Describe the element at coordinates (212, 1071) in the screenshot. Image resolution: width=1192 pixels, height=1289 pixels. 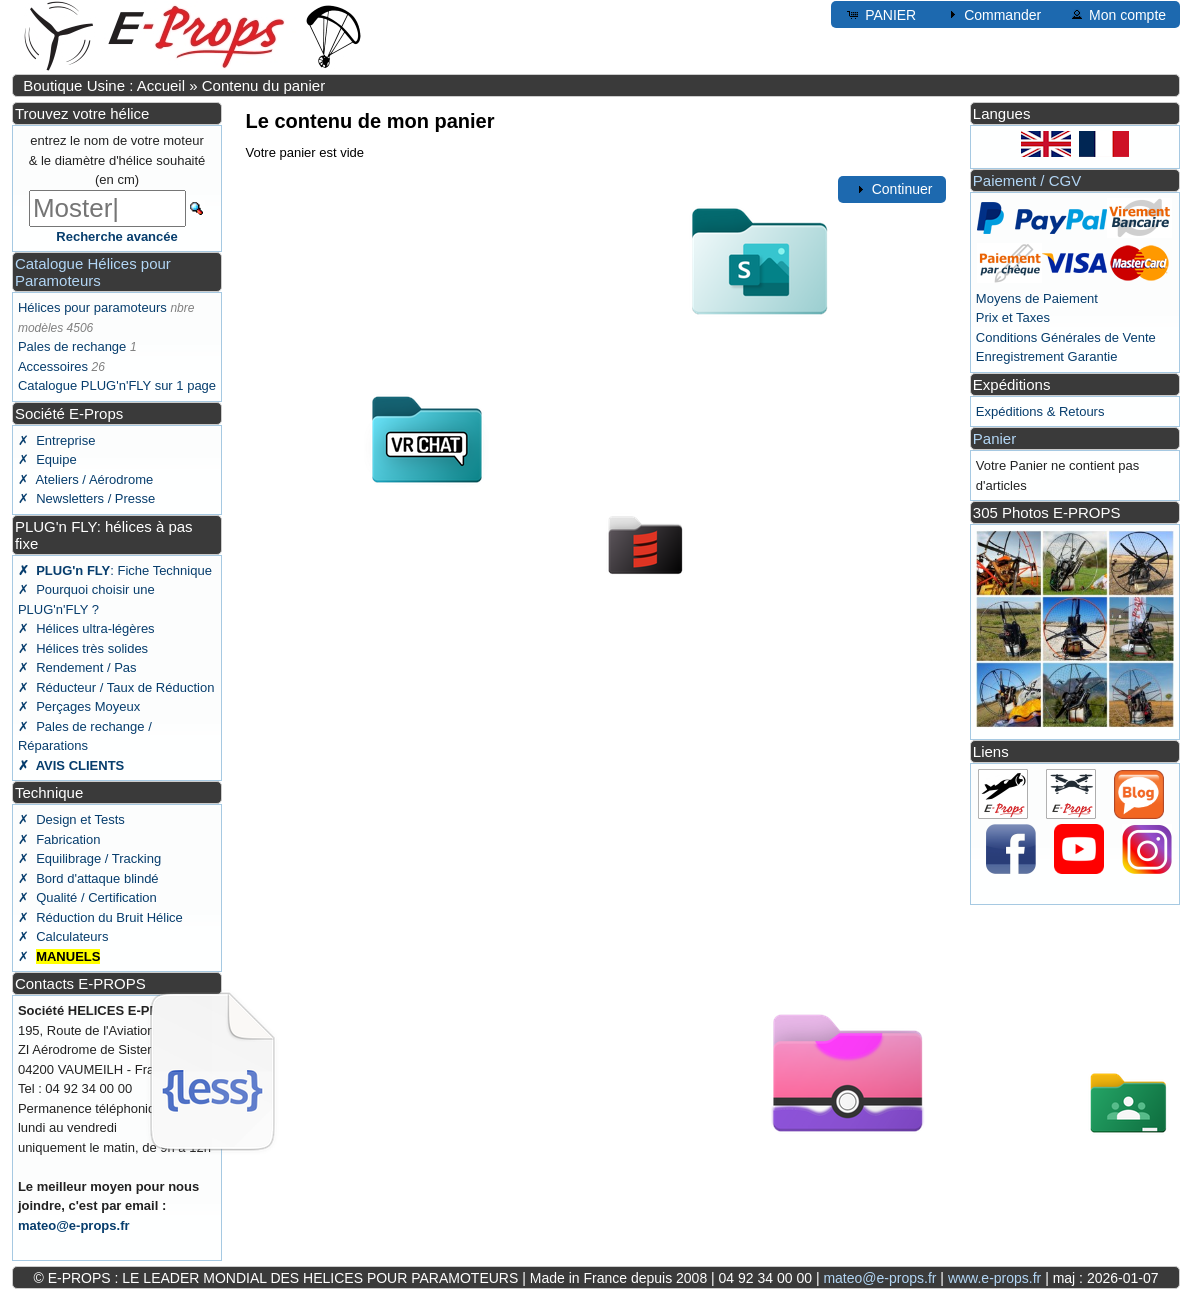
I see `a LESS stylesheet file` at that location.